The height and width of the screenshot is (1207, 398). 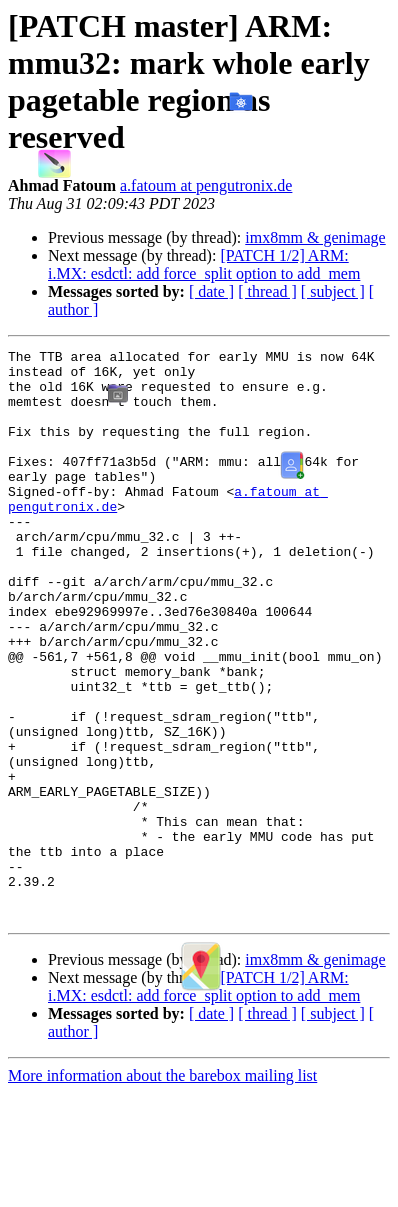 I want to click on open a Krita project file, so click(x=54, y=162).